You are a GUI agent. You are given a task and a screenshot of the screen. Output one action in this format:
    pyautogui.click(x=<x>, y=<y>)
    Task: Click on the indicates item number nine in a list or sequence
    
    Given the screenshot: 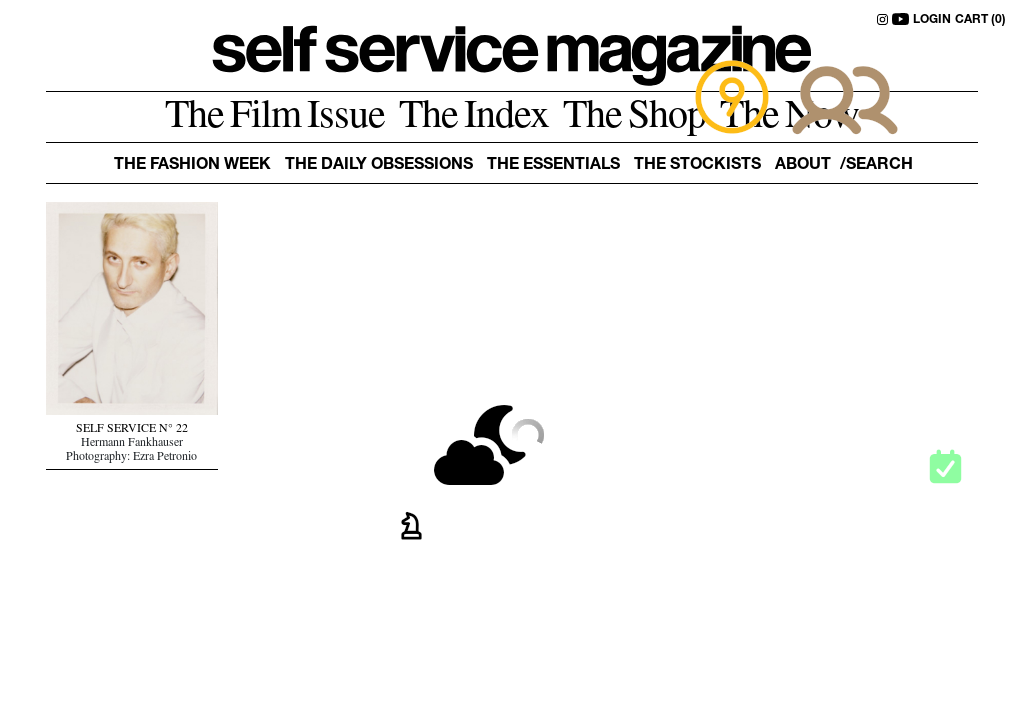 What is the action you would take?
    pyautogui.click(x=732, y=97)
    